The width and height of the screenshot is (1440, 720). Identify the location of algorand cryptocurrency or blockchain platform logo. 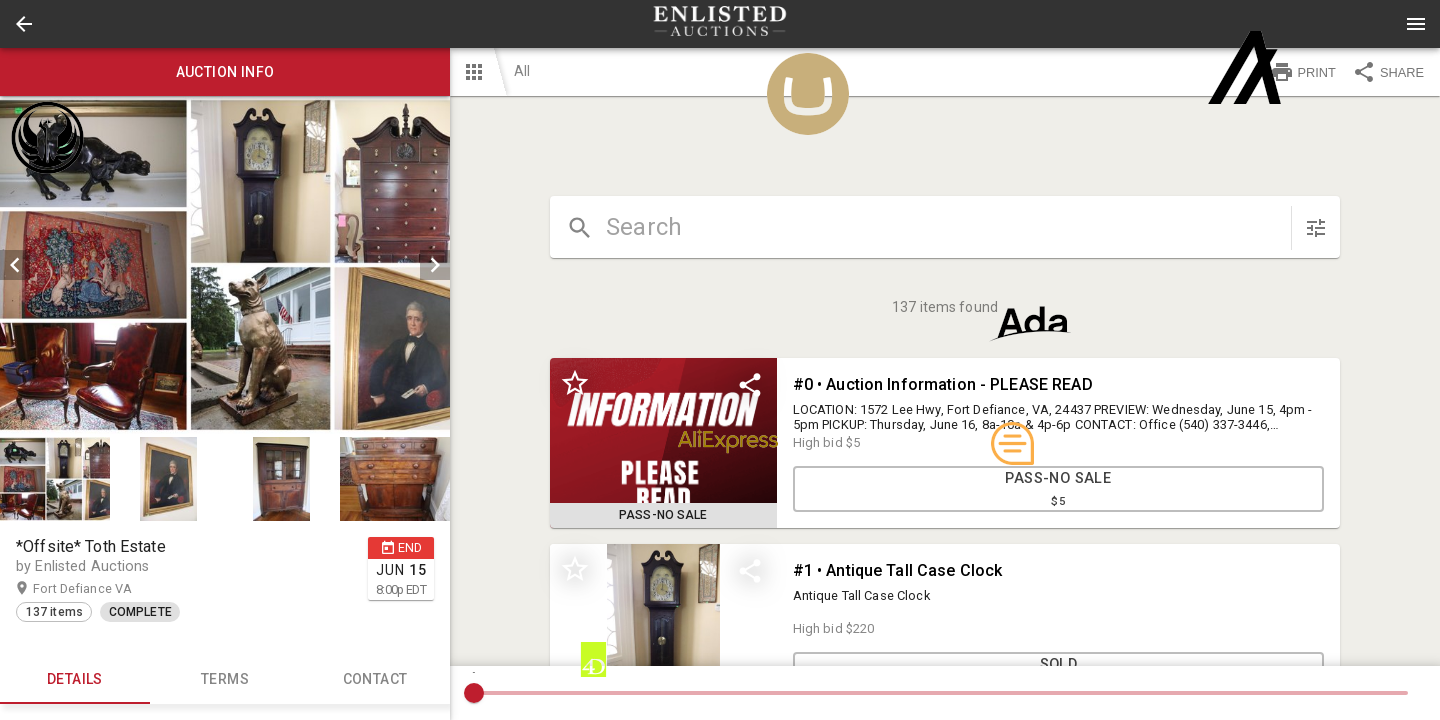
(1244, 67).